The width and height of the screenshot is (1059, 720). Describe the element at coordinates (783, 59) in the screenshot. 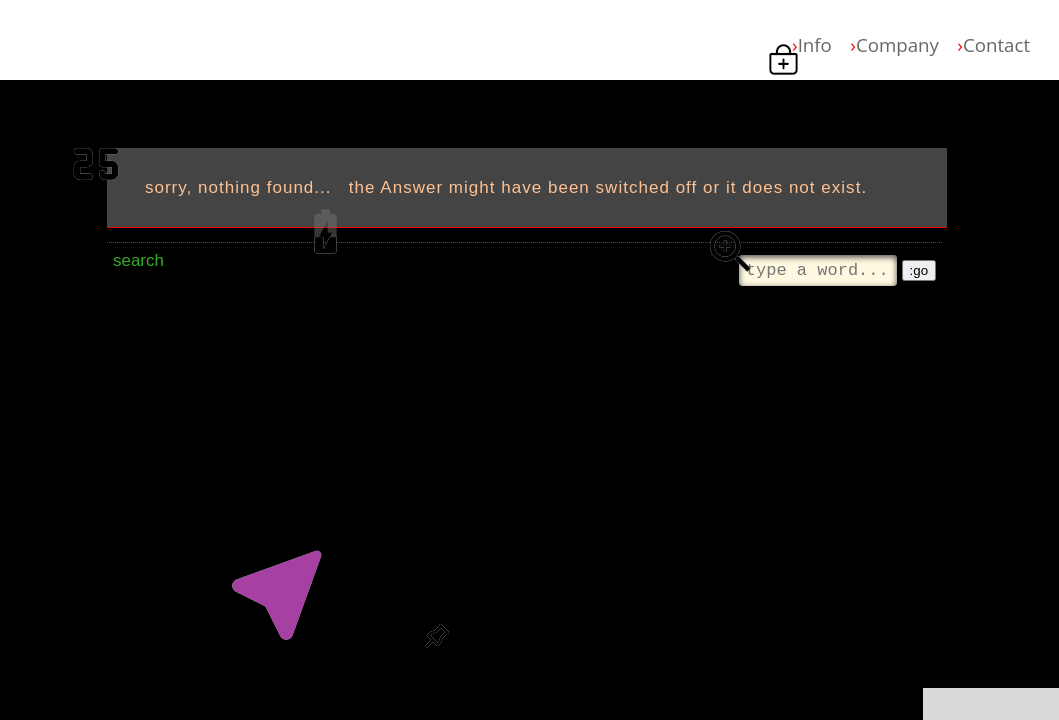

I see `add item to shopping bag` at that location.